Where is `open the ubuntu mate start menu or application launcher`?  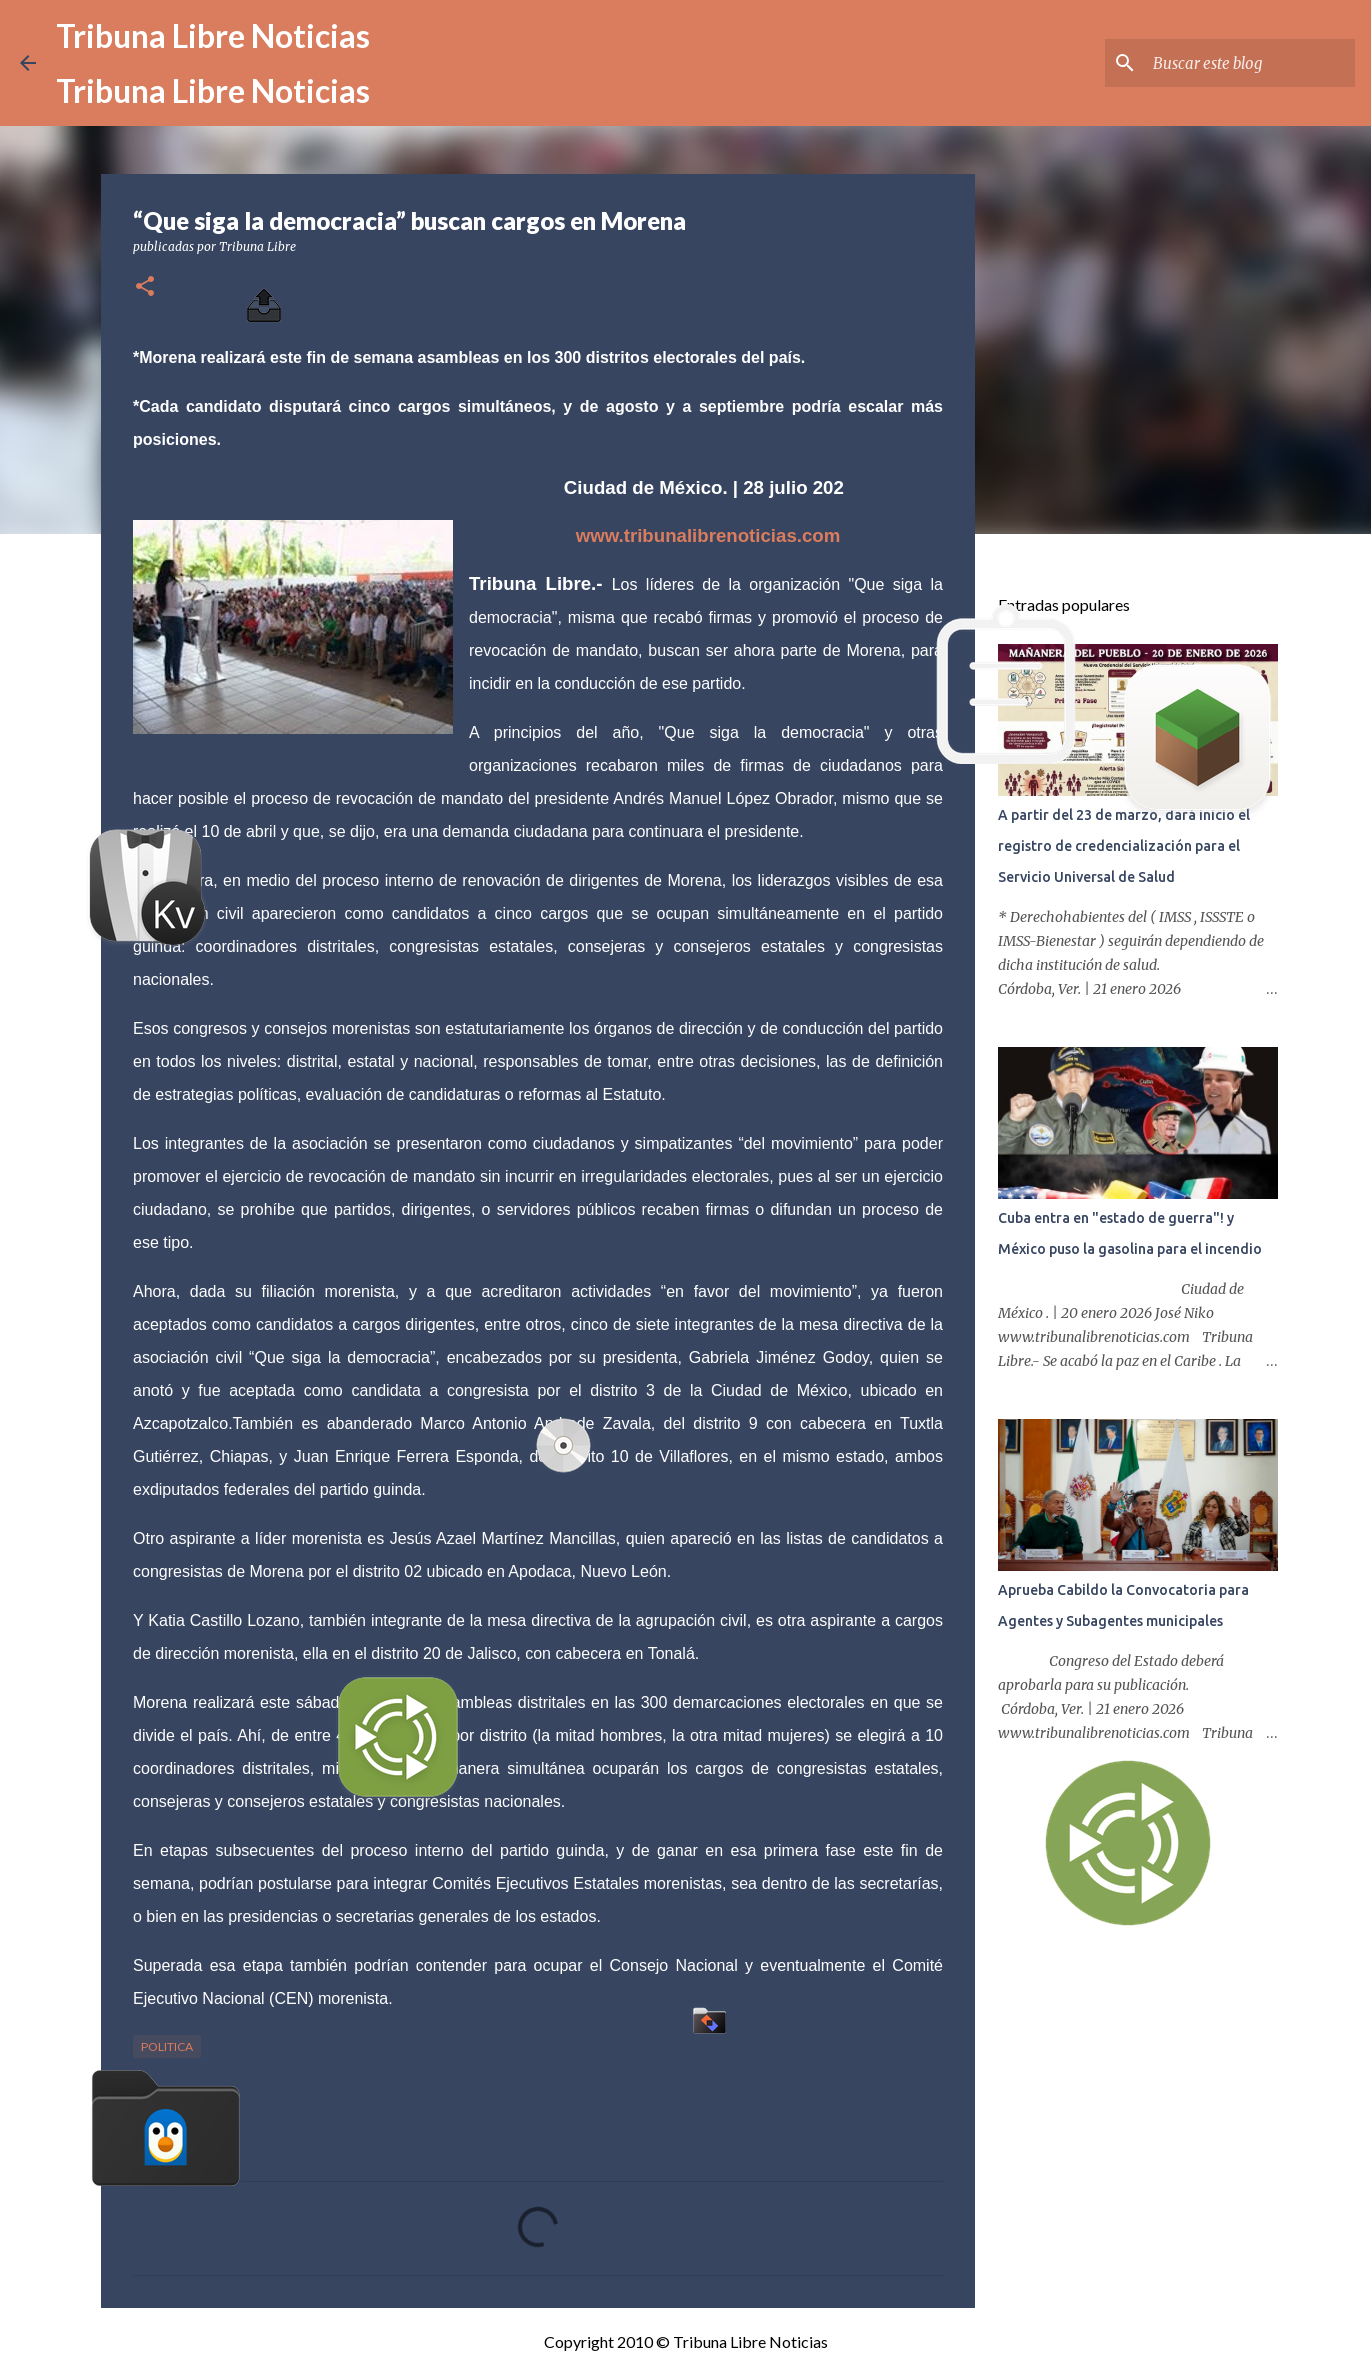 open the ubuntu mate start menu or application launcher is located at coordinates (1128, 1843).